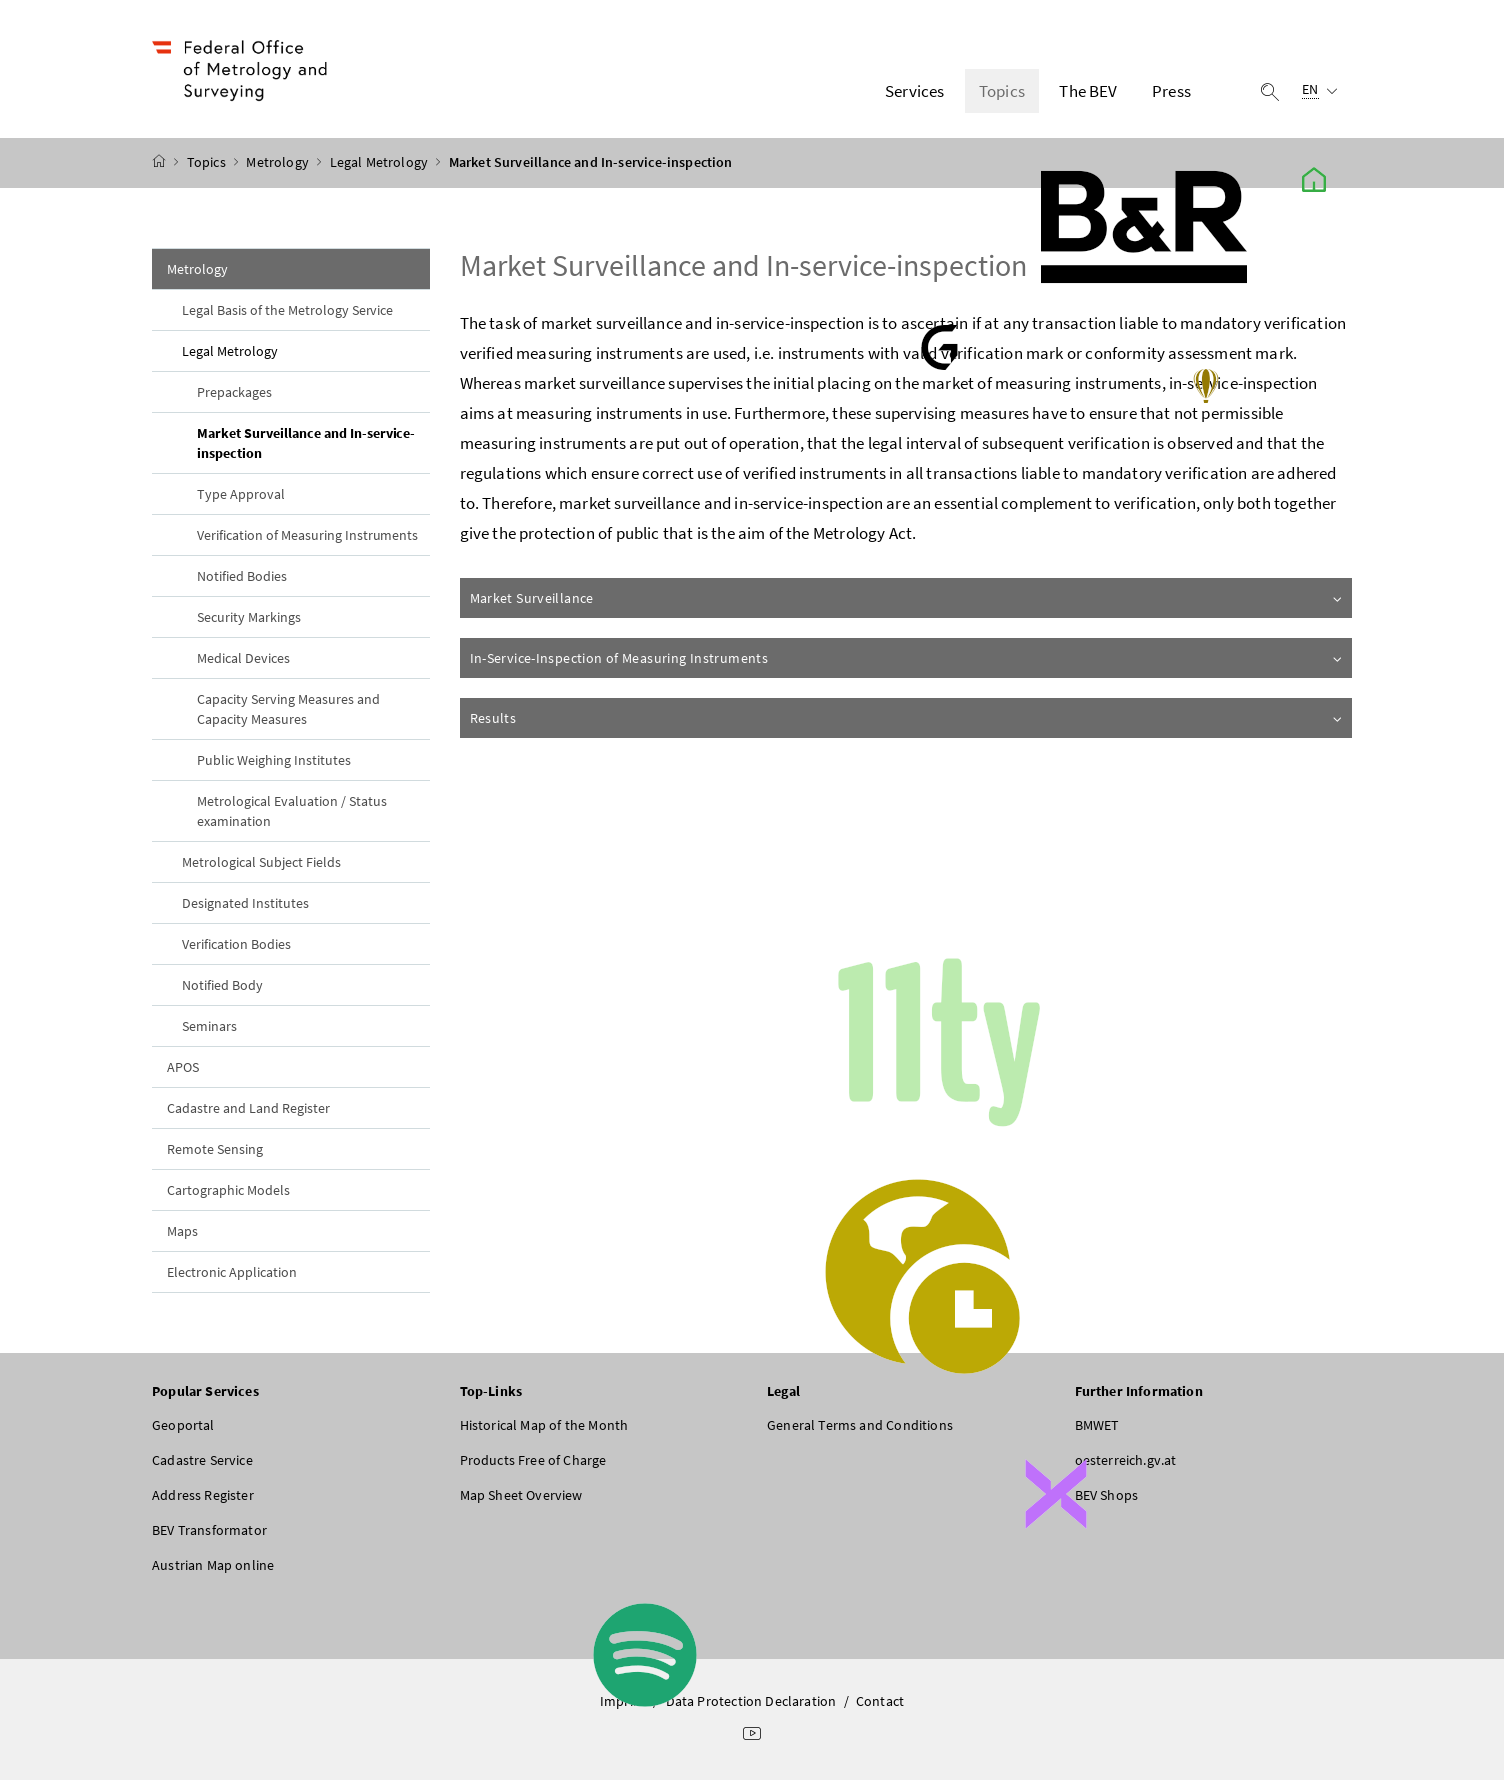 The height and width of the screenshot is (1781, 1504). I want to click on Eleventy static site generator logo, so click(939, 1031).